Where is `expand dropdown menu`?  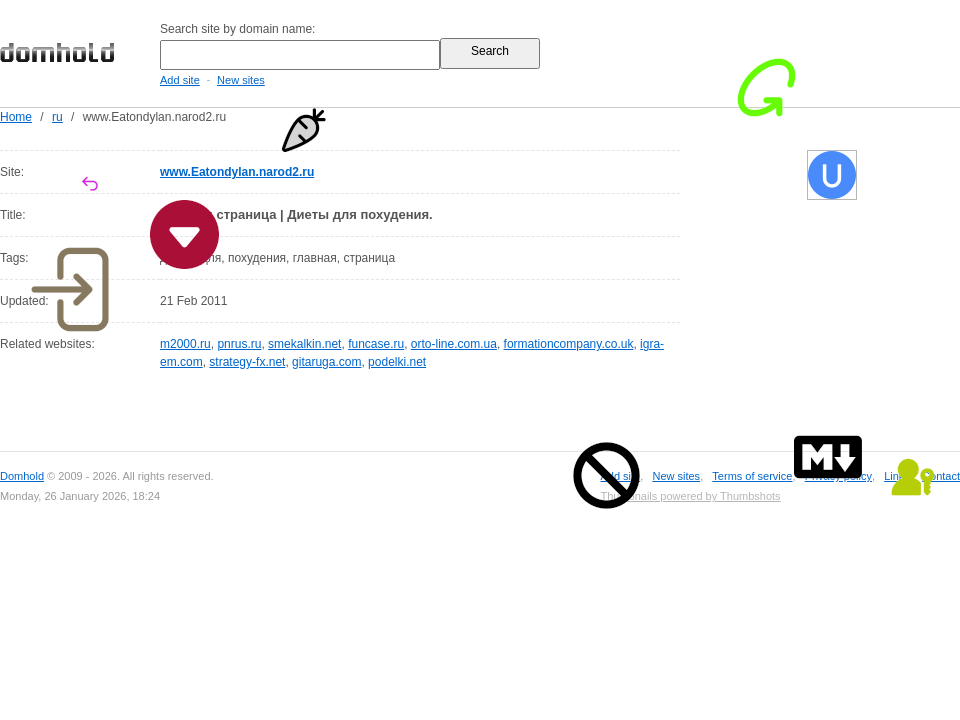 expand dropdown menu is located at coordinates (184, 234).